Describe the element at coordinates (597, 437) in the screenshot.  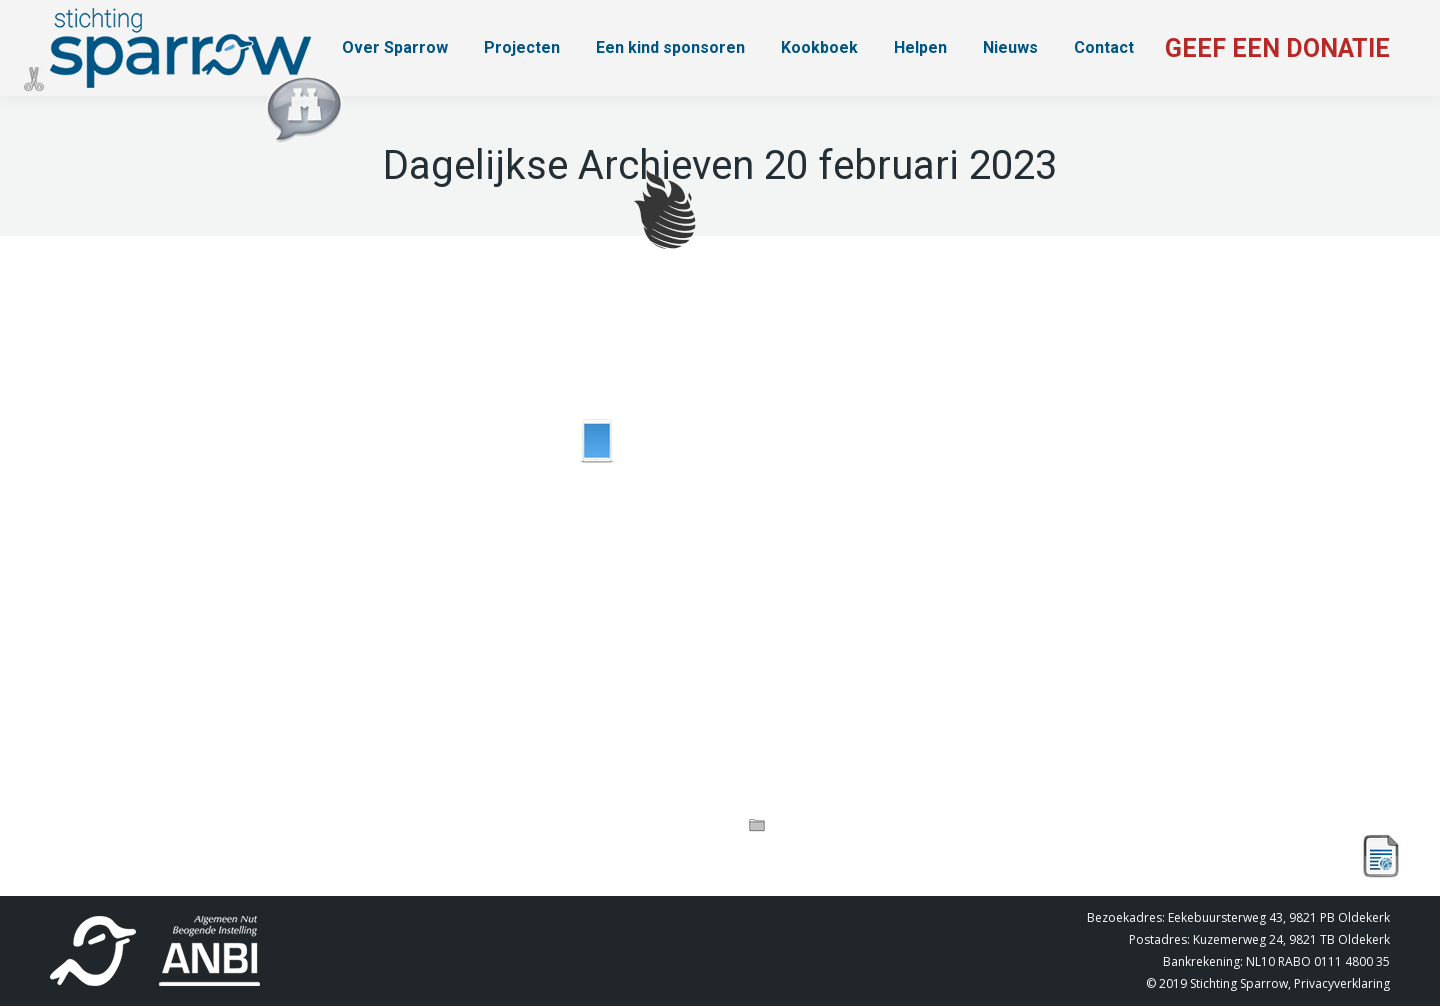
I see `iPad mini 3 device connected via wifi` at that location.